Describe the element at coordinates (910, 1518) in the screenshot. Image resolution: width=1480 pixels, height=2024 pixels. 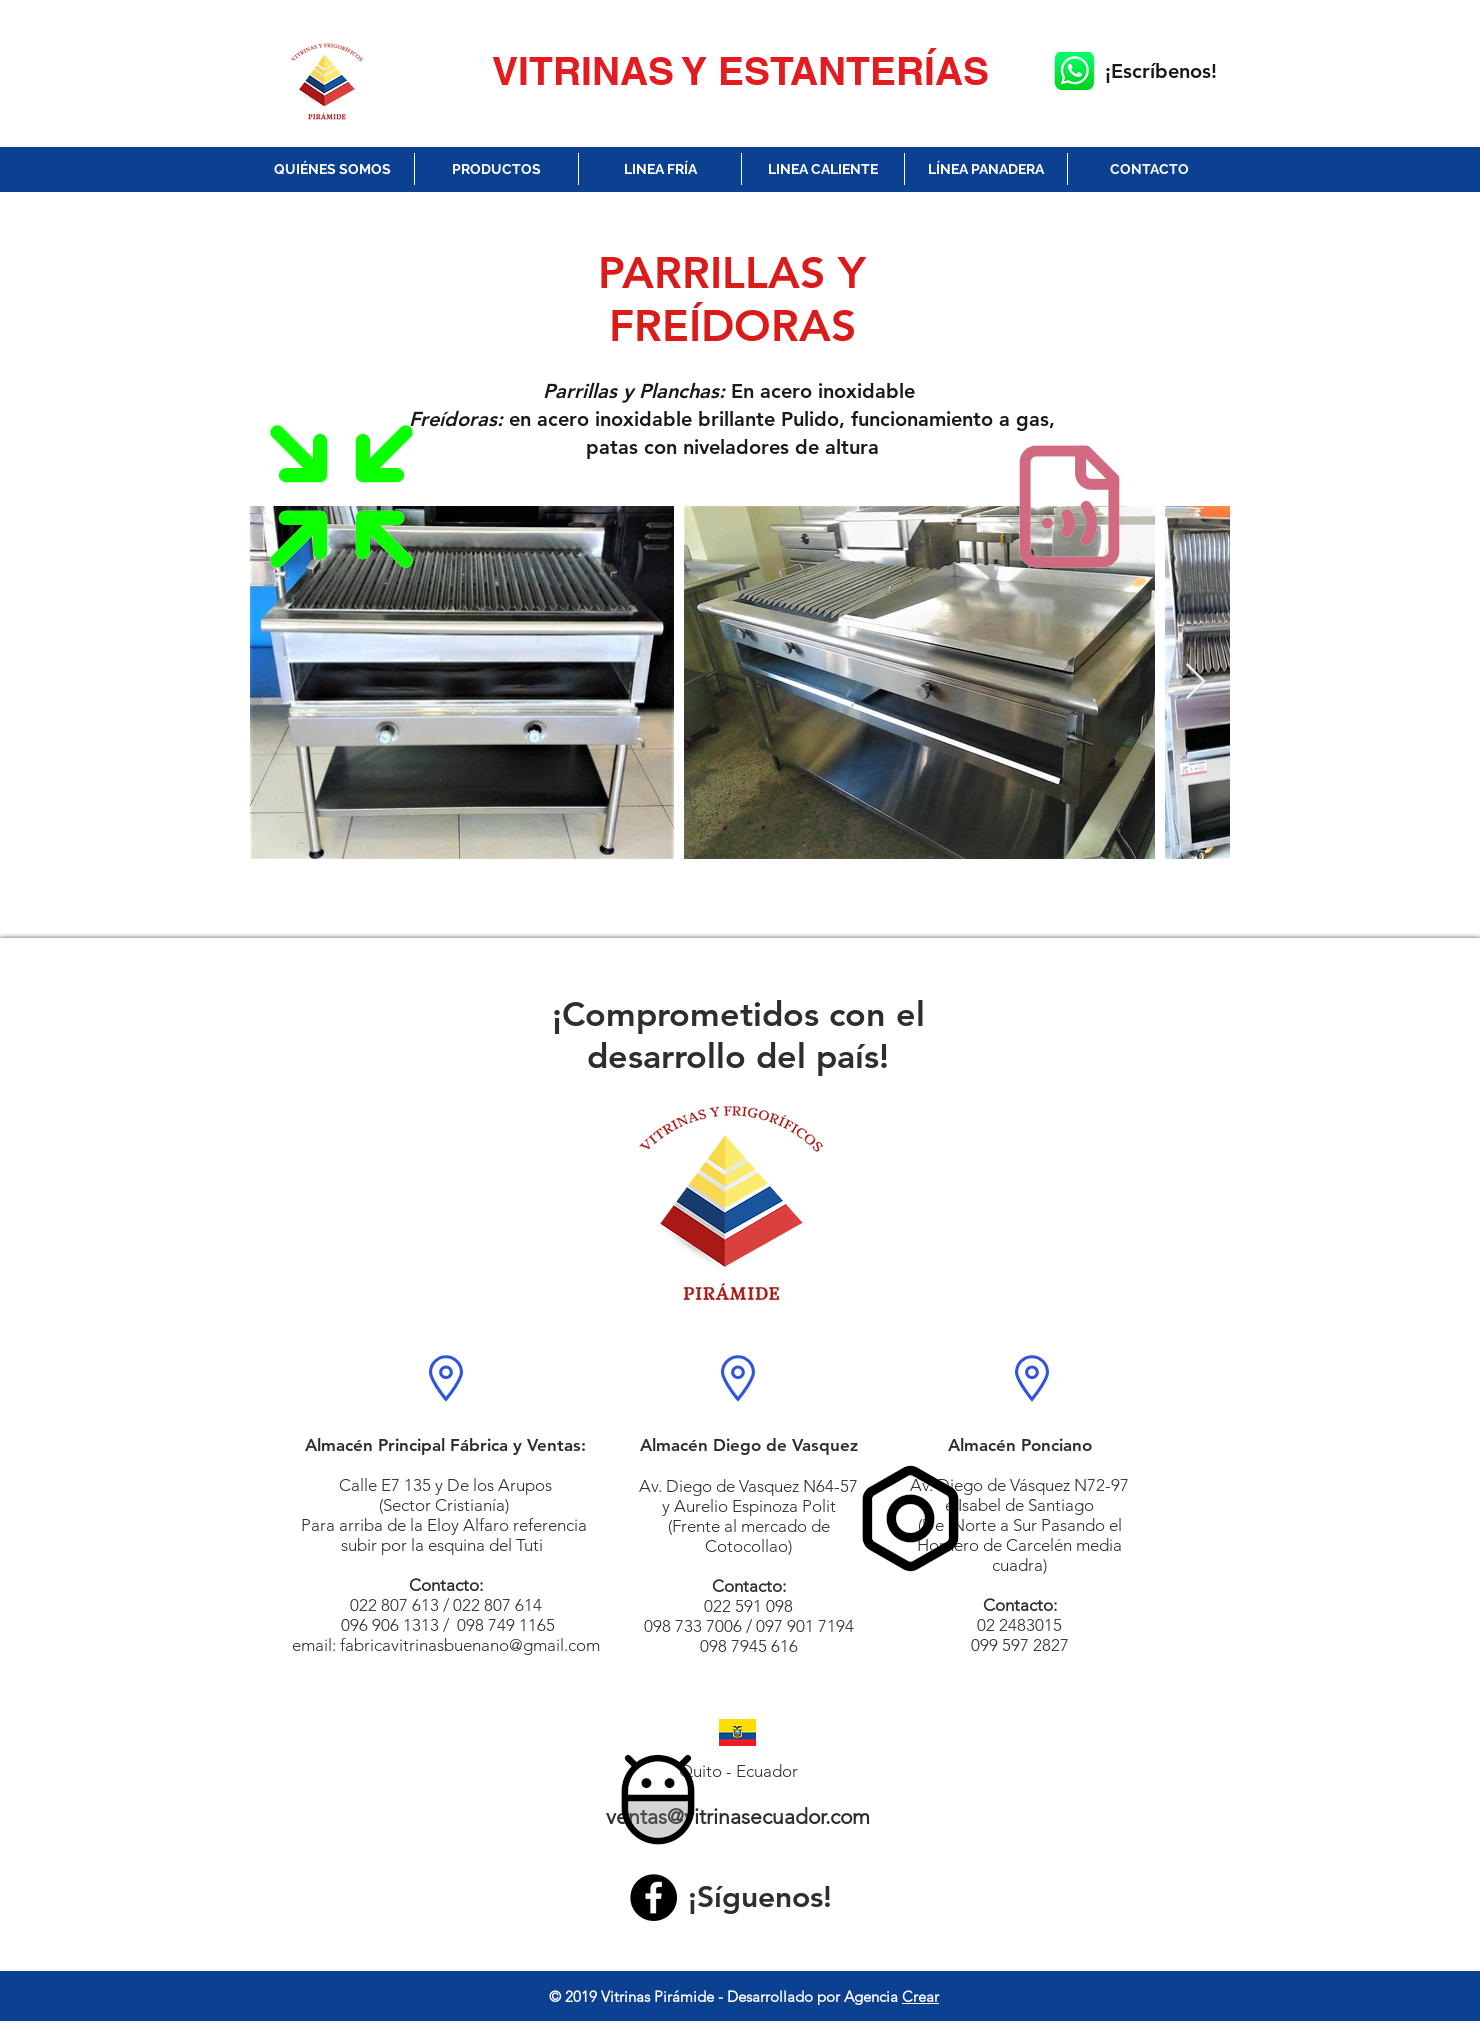
I see `access settings or configuration options` at that location.